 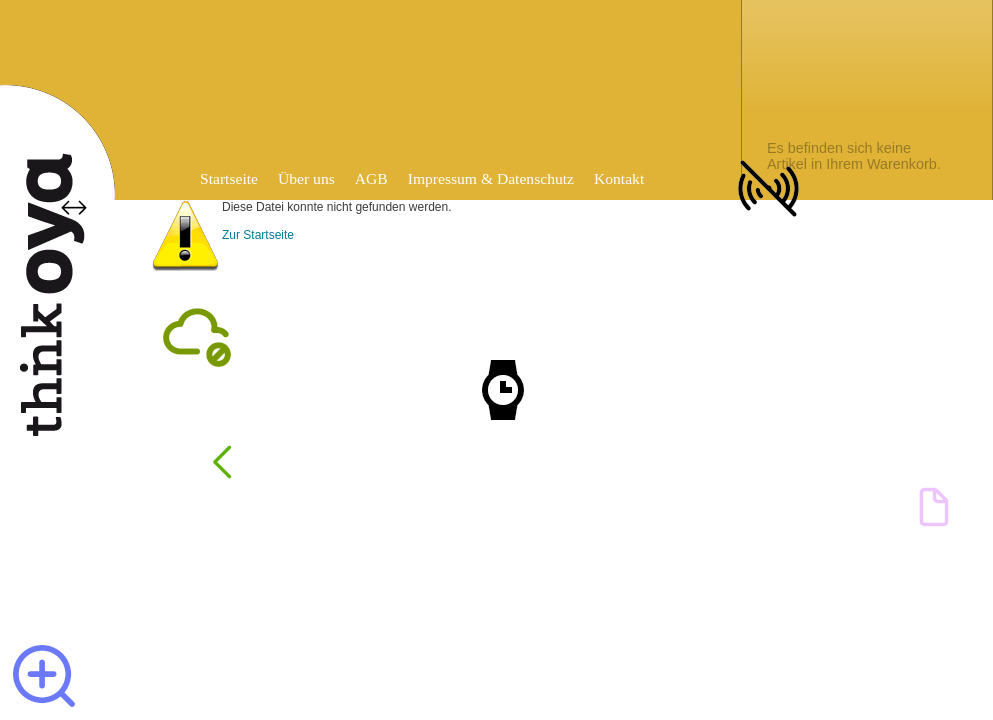 I want to click on cancel cloud upload or sync, so click(x=197, y=333).